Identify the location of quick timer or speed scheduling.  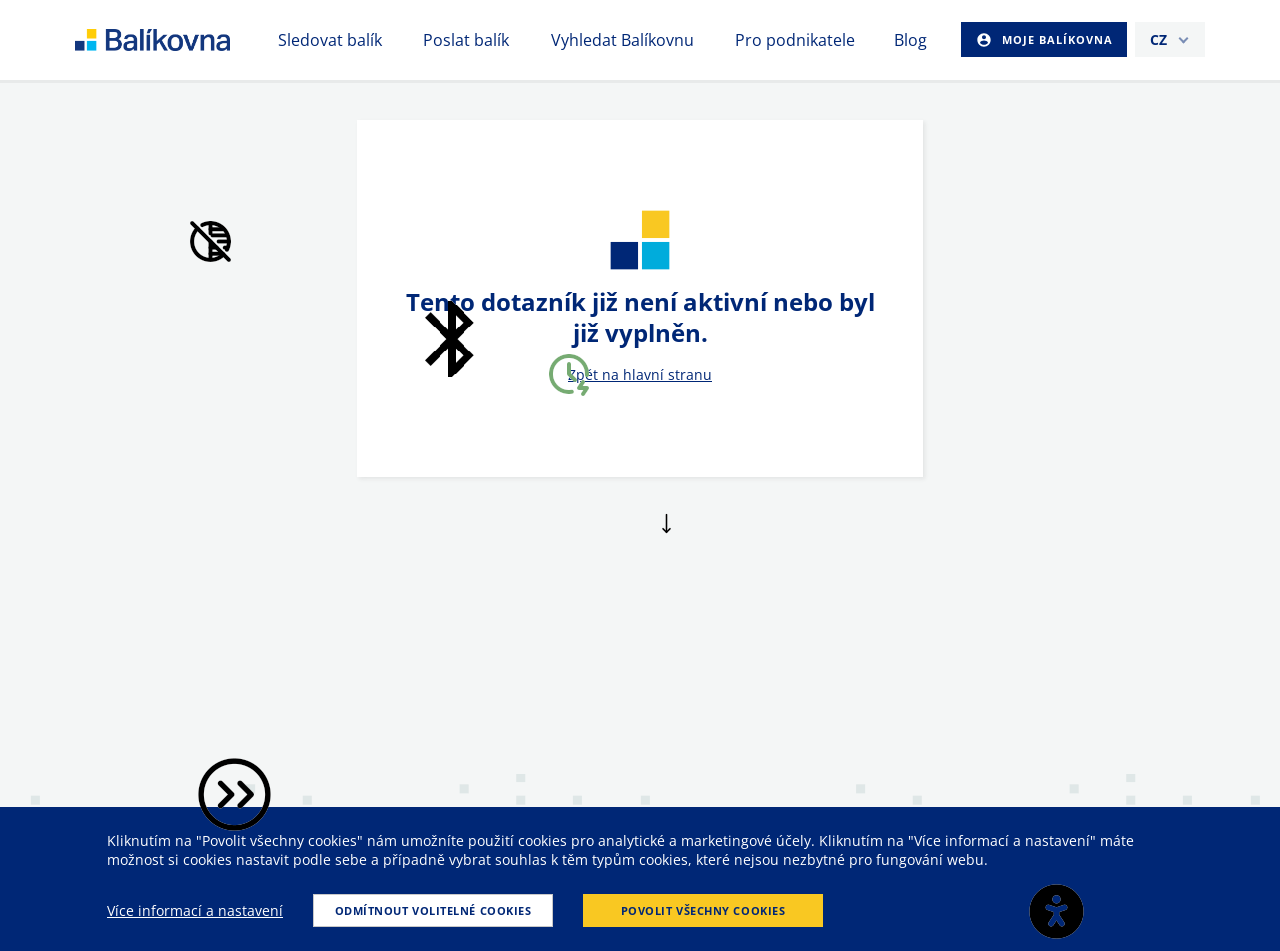
(569, 374).